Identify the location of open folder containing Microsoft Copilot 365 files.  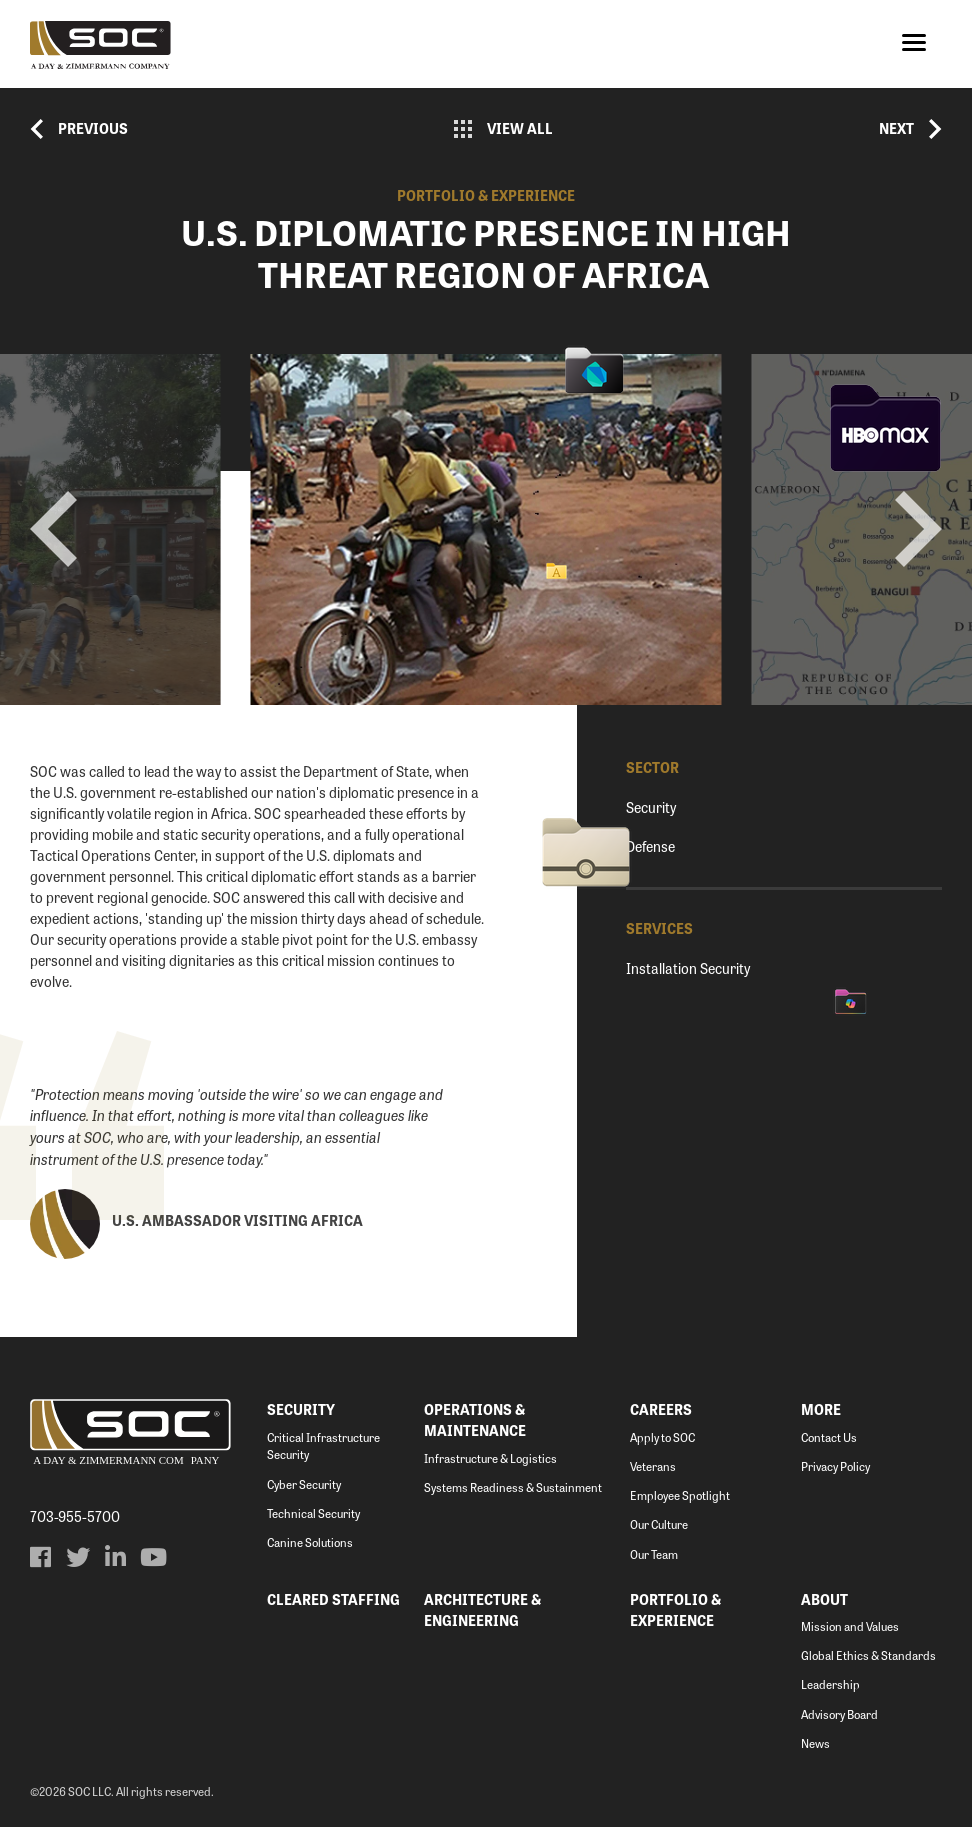
(850, 1002).